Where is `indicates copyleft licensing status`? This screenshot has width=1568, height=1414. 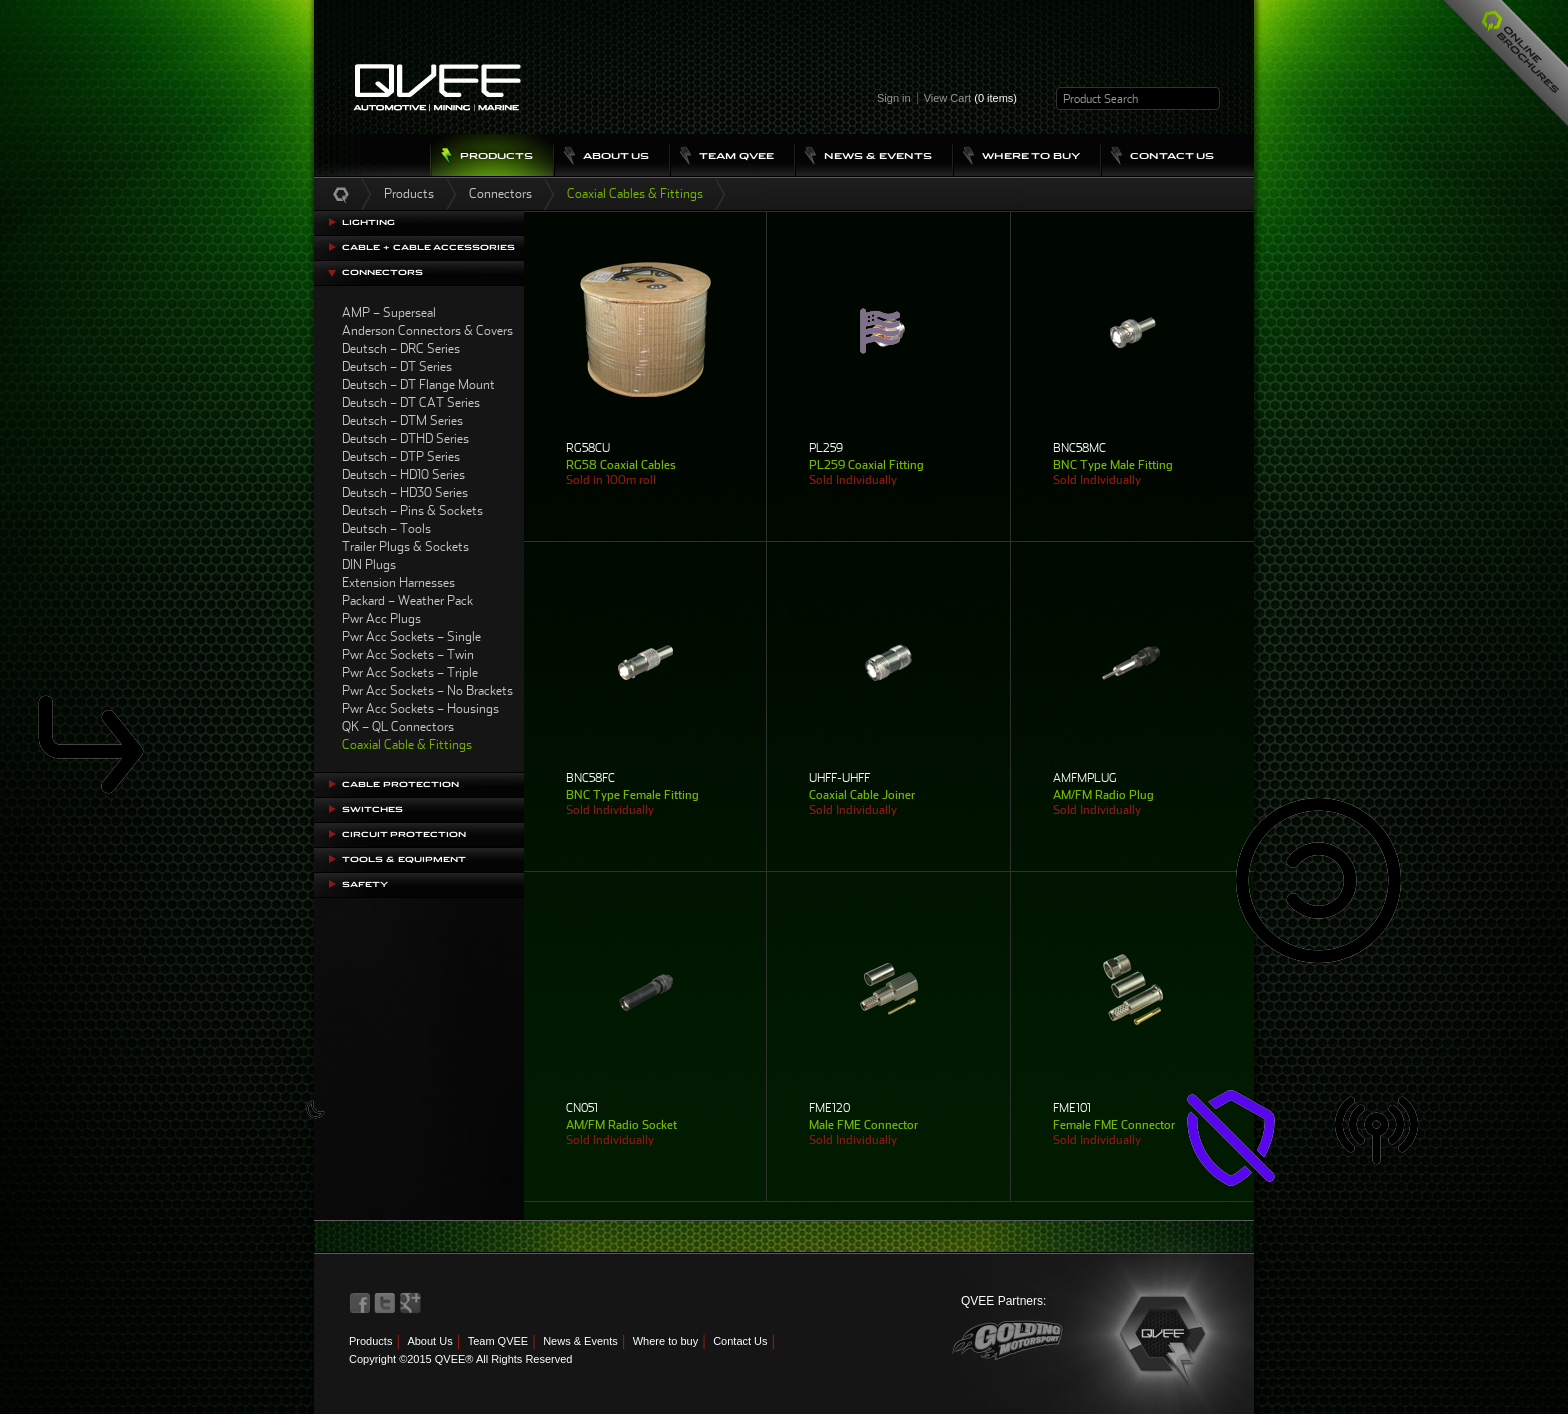
indicates copyleft licensing status is located at coordinates (1318, 880).